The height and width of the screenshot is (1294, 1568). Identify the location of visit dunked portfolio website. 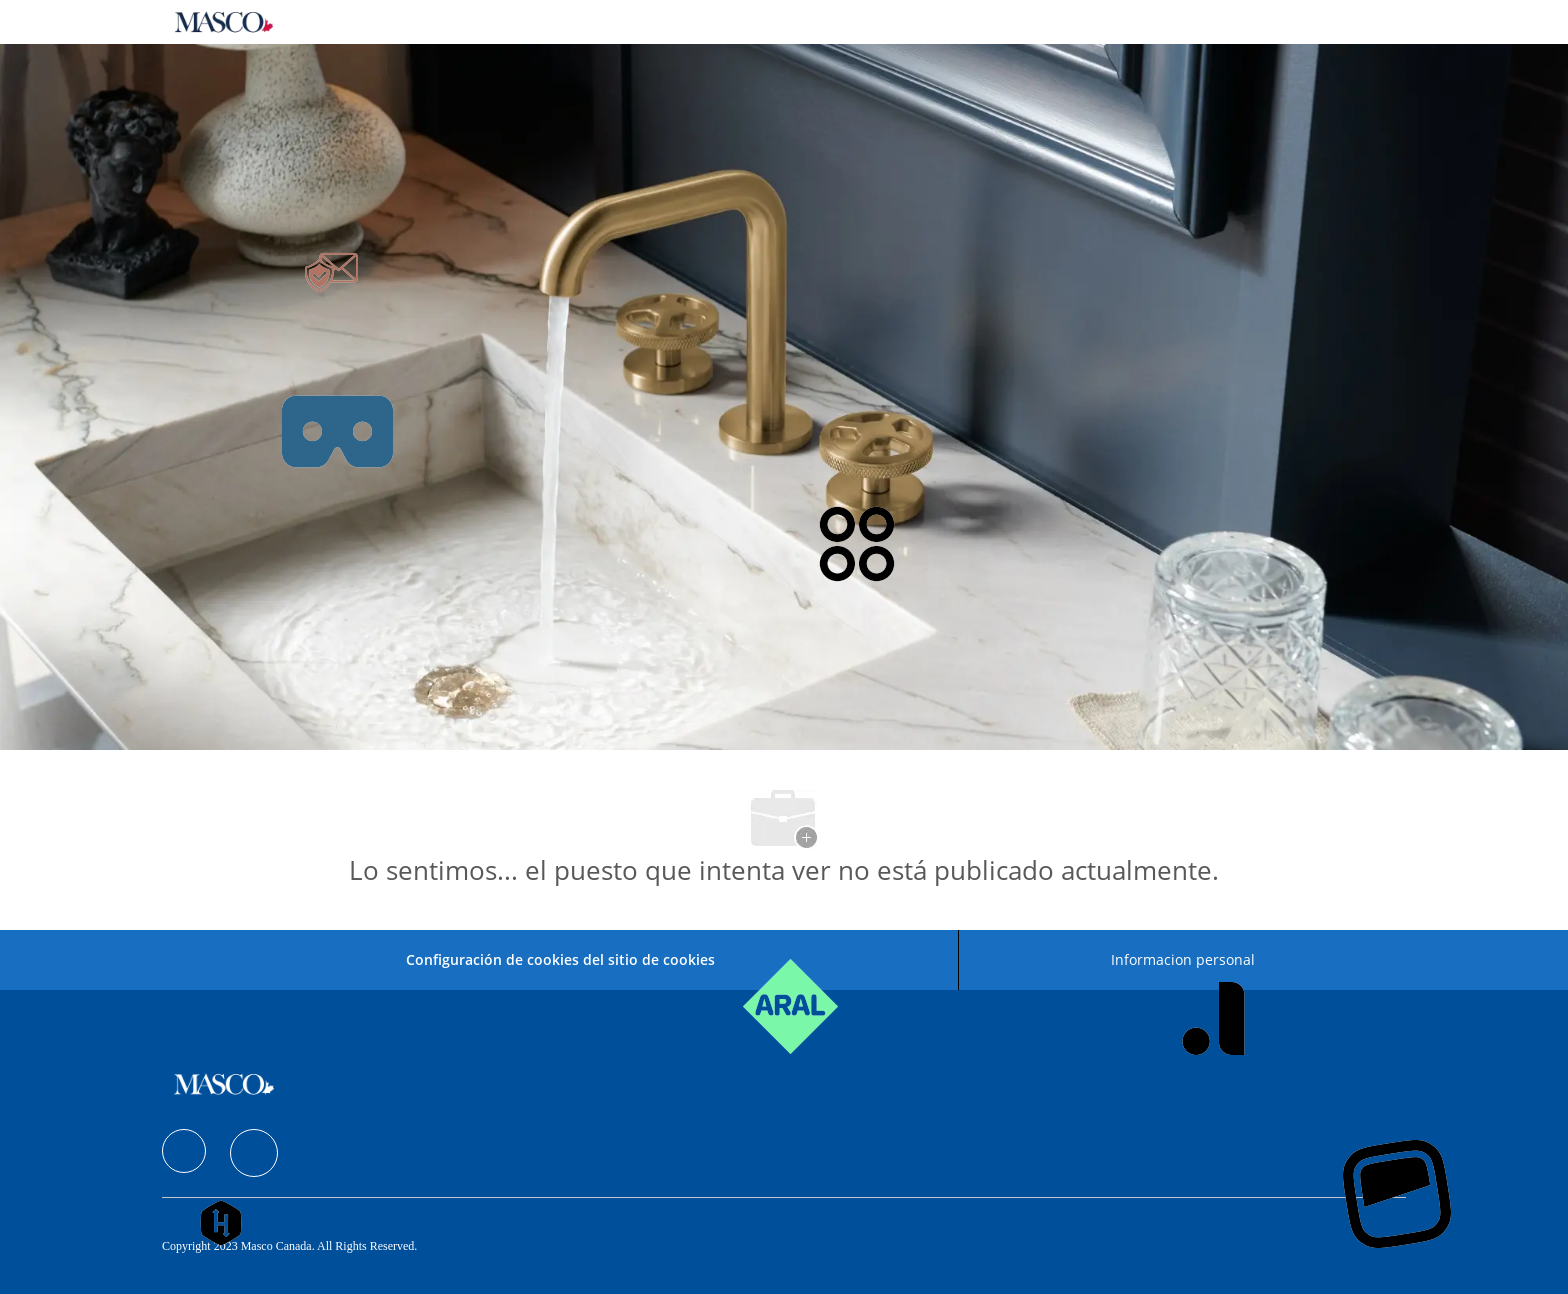
(1213, 1018).